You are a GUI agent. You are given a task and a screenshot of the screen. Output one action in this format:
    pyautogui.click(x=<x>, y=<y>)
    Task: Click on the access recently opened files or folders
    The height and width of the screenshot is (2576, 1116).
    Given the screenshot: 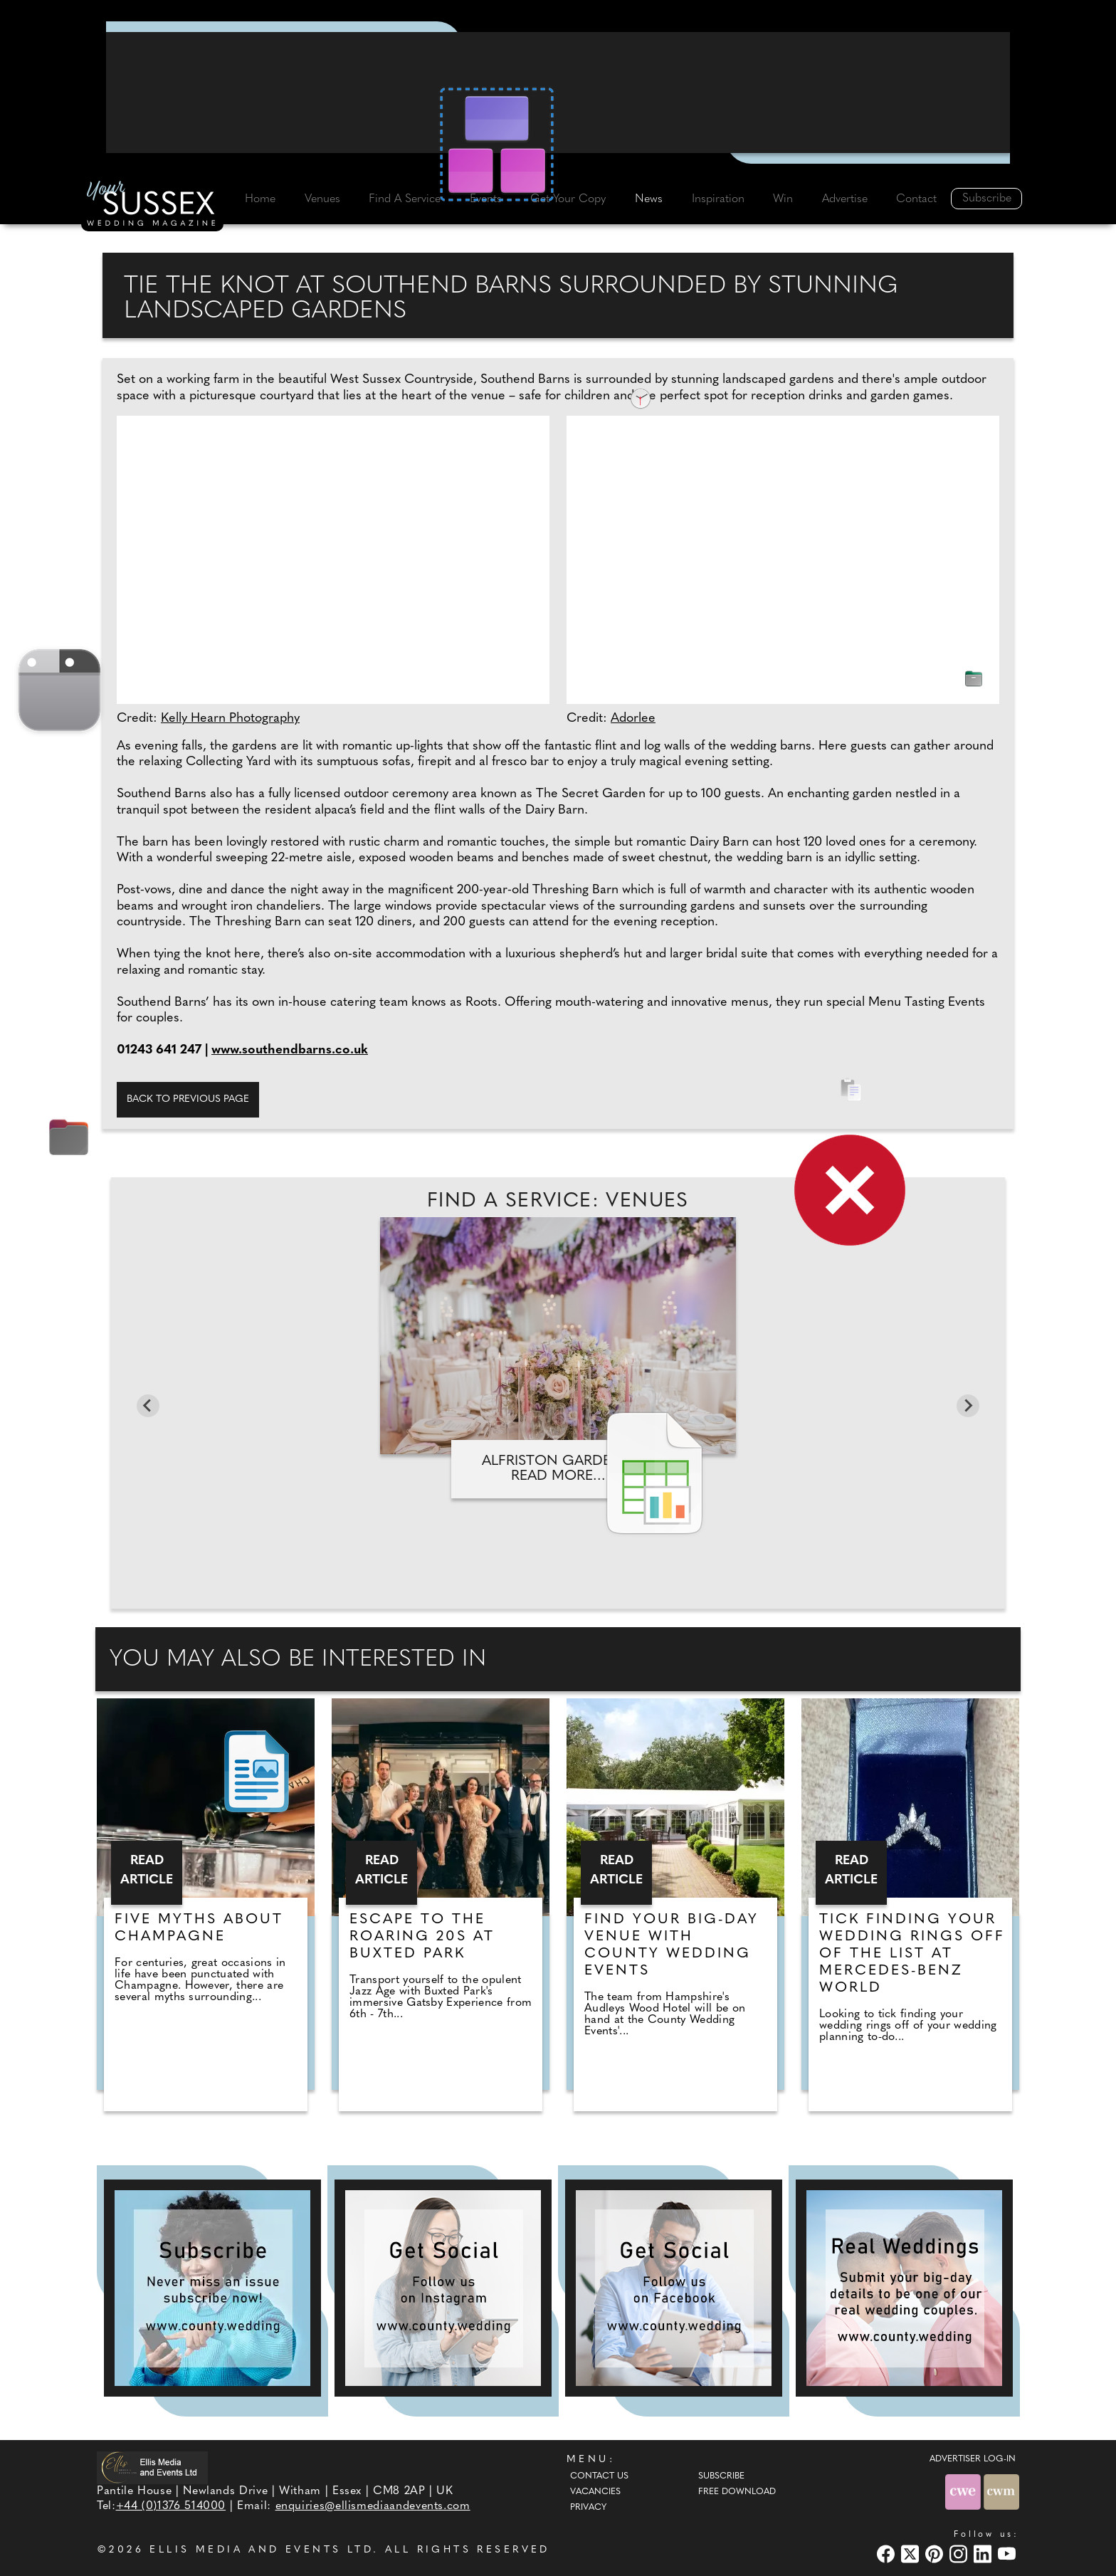 What is the action you would take?
    pyautogui.click(x=641, y=399)
    